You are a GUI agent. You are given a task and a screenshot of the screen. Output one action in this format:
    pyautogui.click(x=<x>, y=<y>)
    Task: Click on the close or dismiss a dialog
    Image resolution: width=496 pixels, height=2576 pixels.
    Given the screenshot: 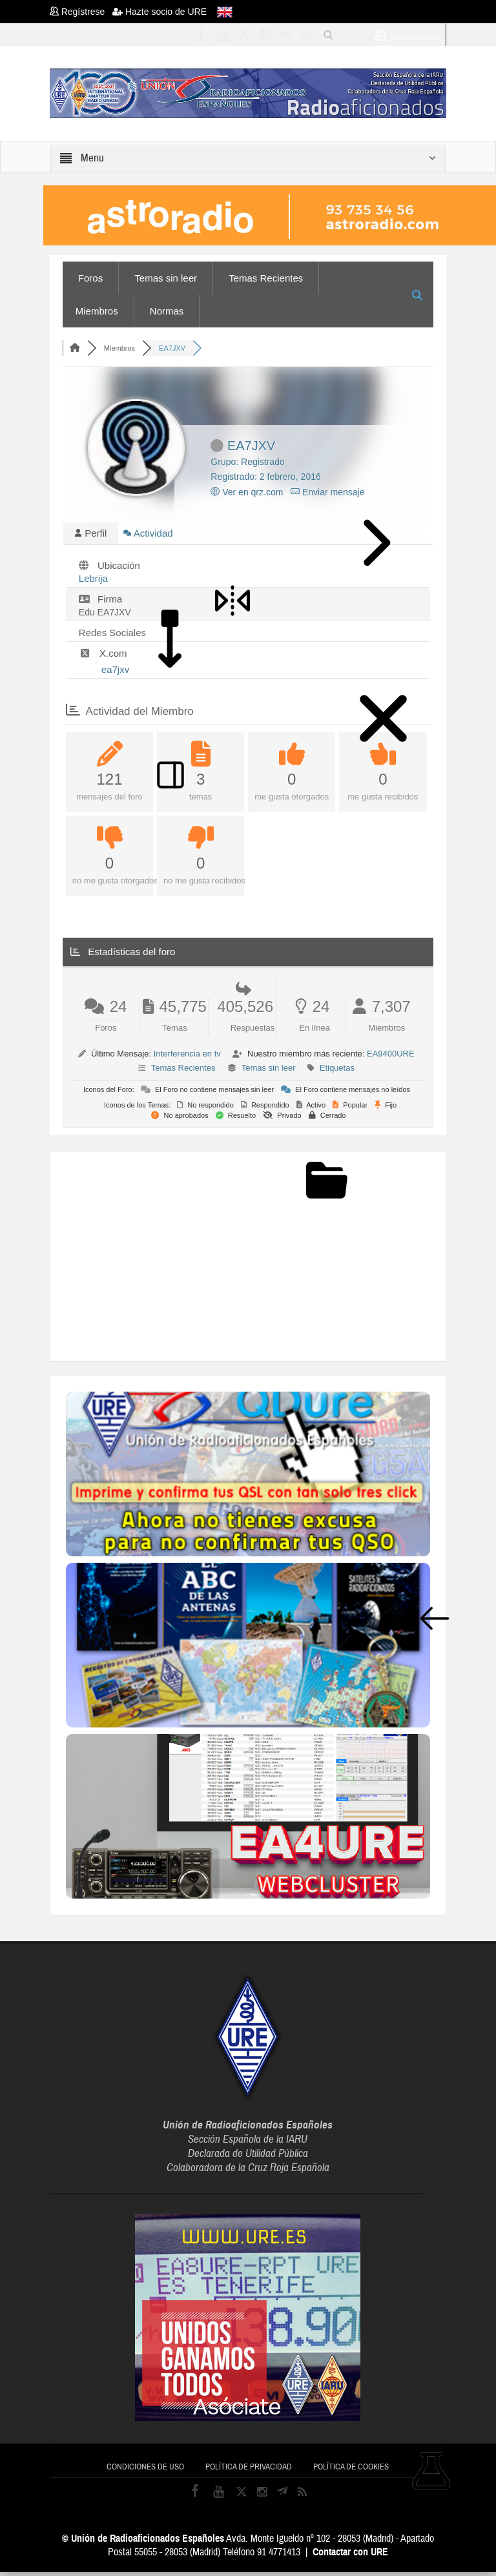 What is the action you would take?
    pyautogui.click(x=383, y=718)
    